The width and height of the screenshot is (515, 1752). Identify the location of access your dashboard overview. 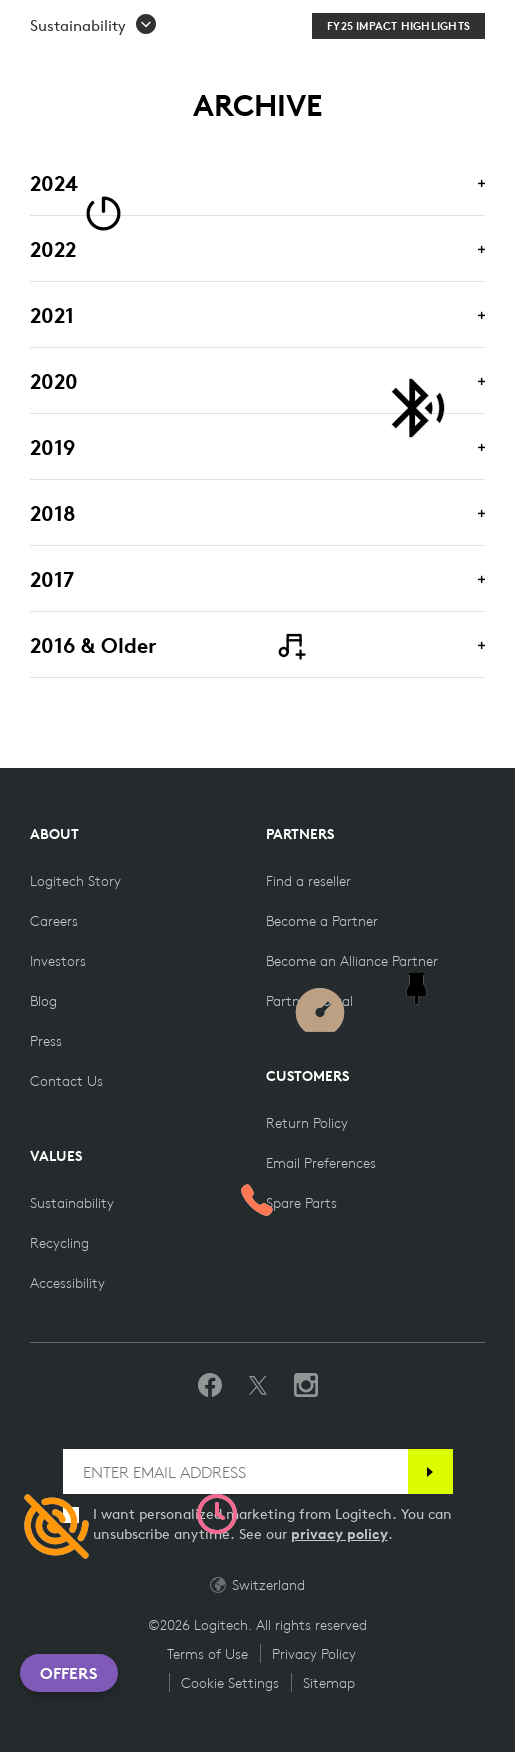
(320, 1010).